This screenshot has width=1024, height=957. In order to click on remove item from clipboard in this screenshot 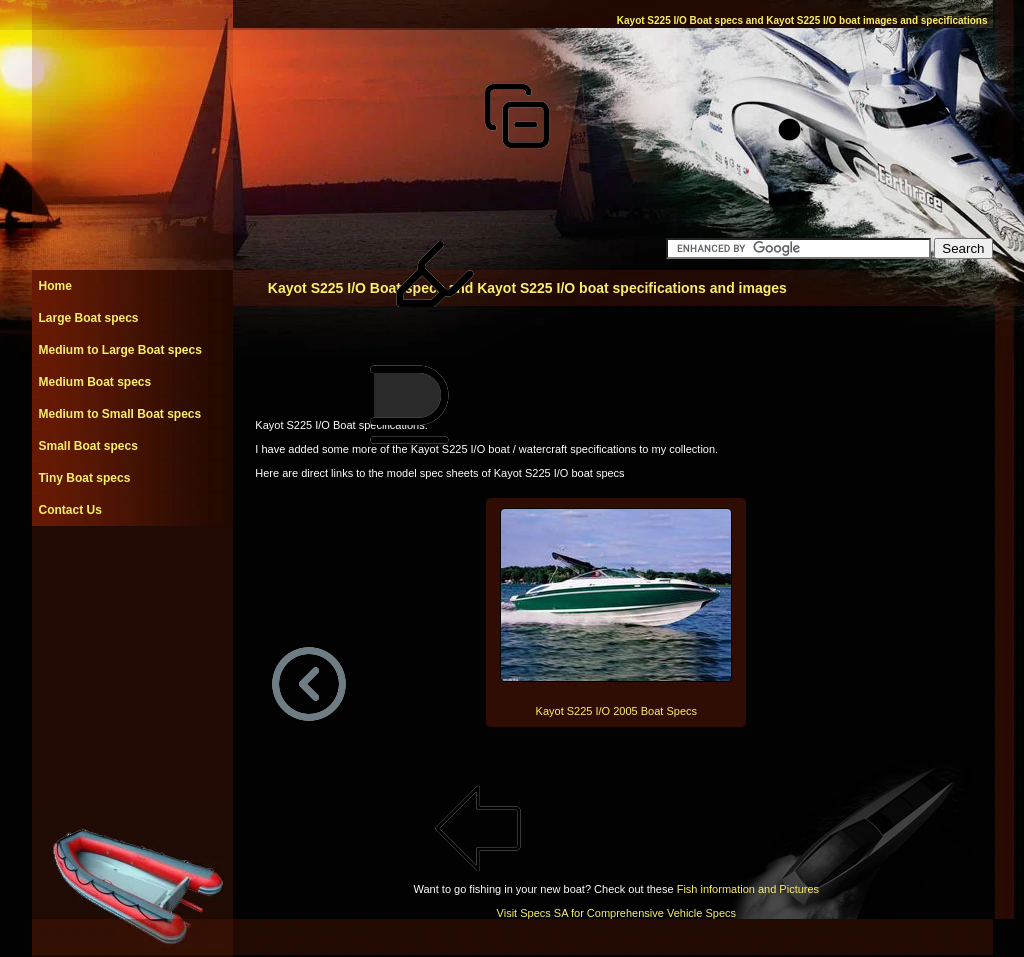, I will do `click(517, 116)`.